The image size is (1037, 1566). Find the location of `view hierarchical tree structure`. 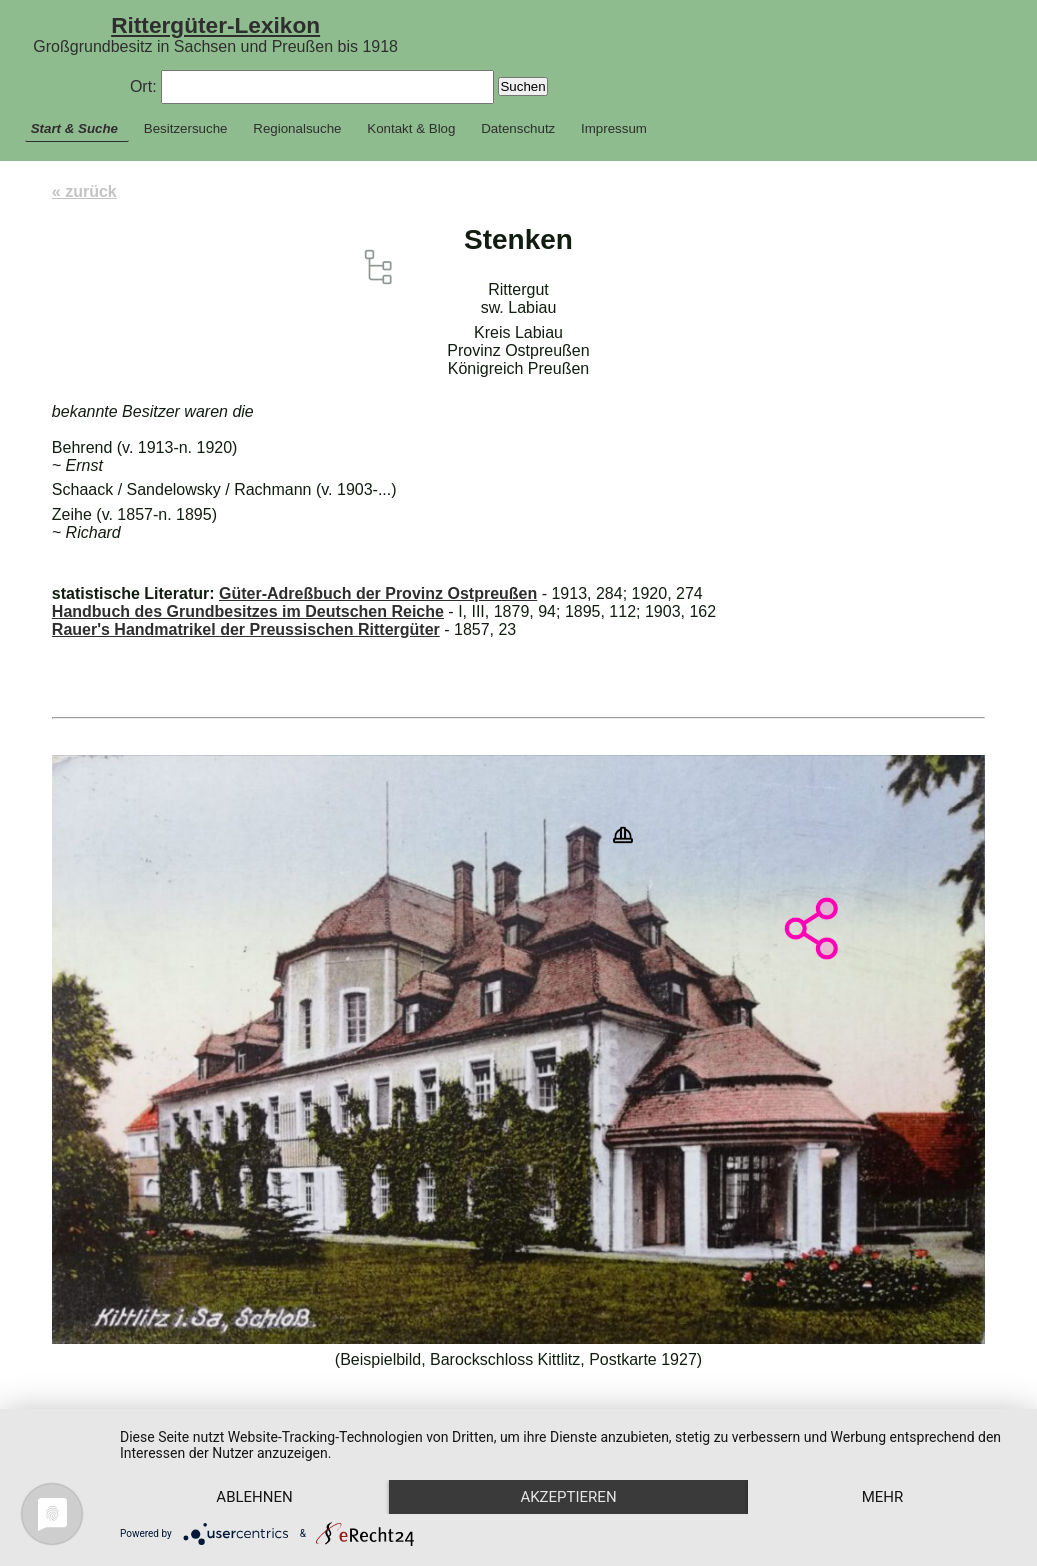

view hierarchical tree structure is located at coordinates (377, 267).